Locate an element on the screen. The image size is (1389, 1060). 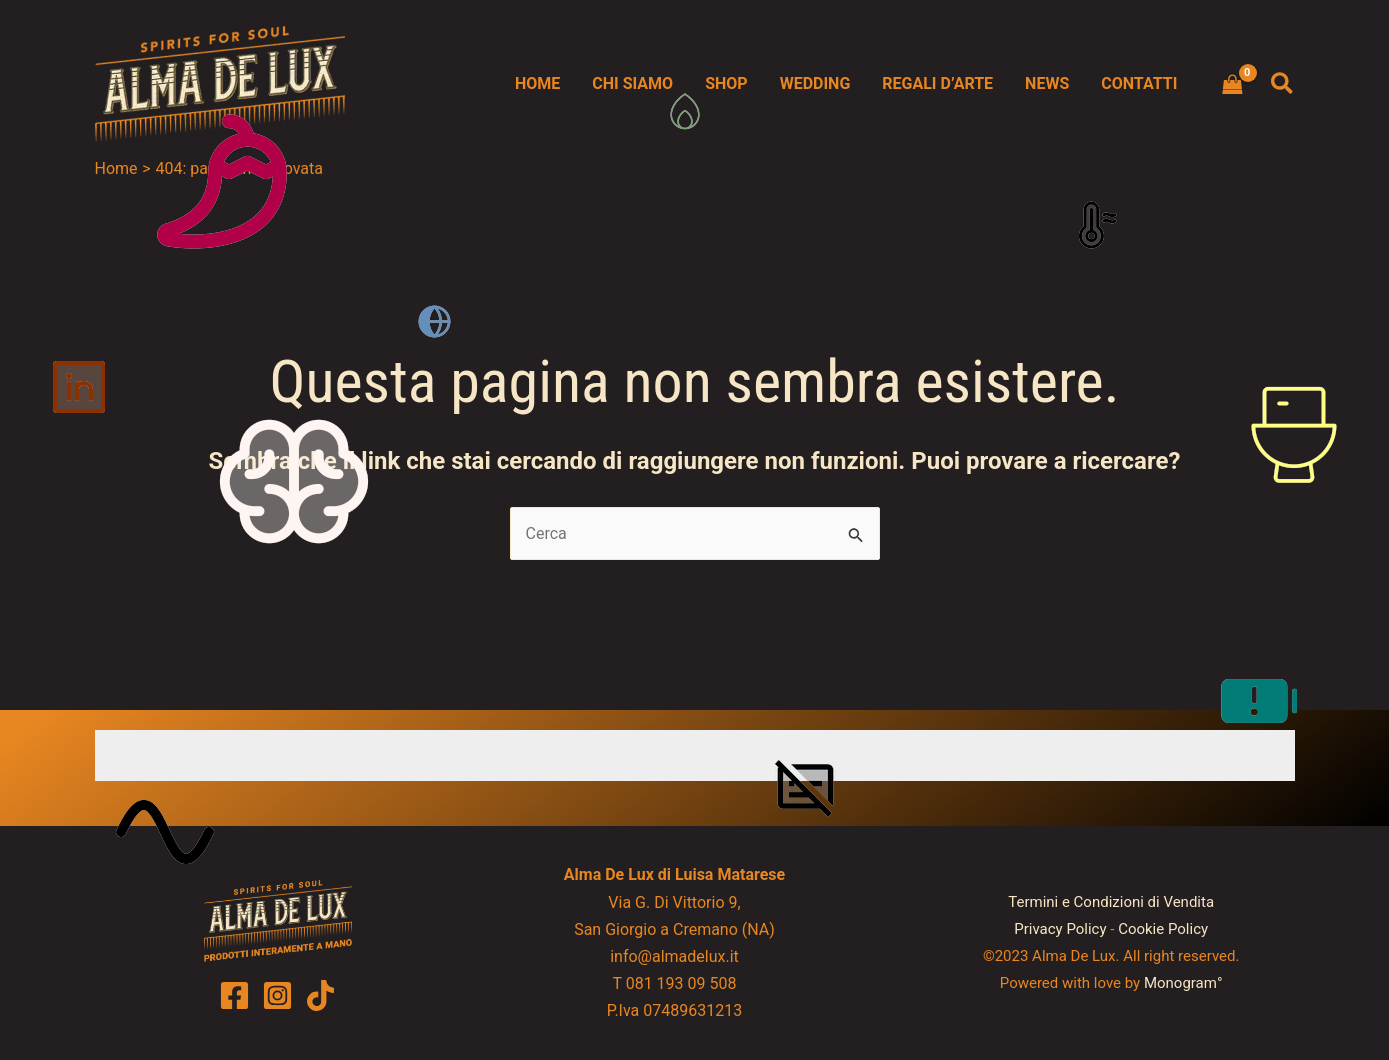
indicates low battery warning is located at coordinates (1258, 701).